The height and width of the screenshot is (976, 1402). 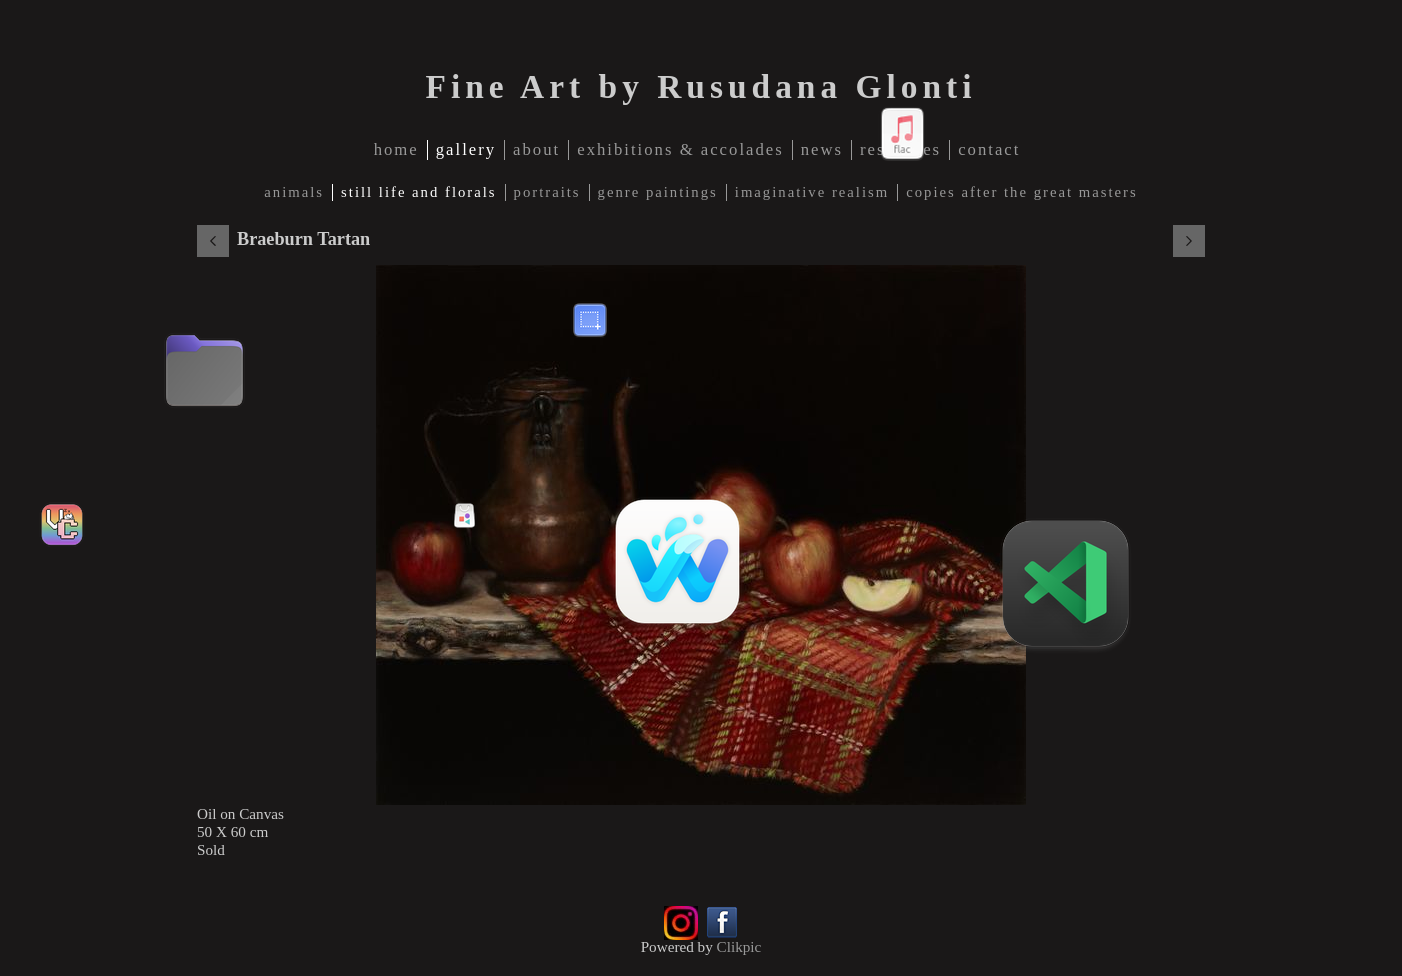 I want to click on open waterfox browser, so click(x=677, y=561).